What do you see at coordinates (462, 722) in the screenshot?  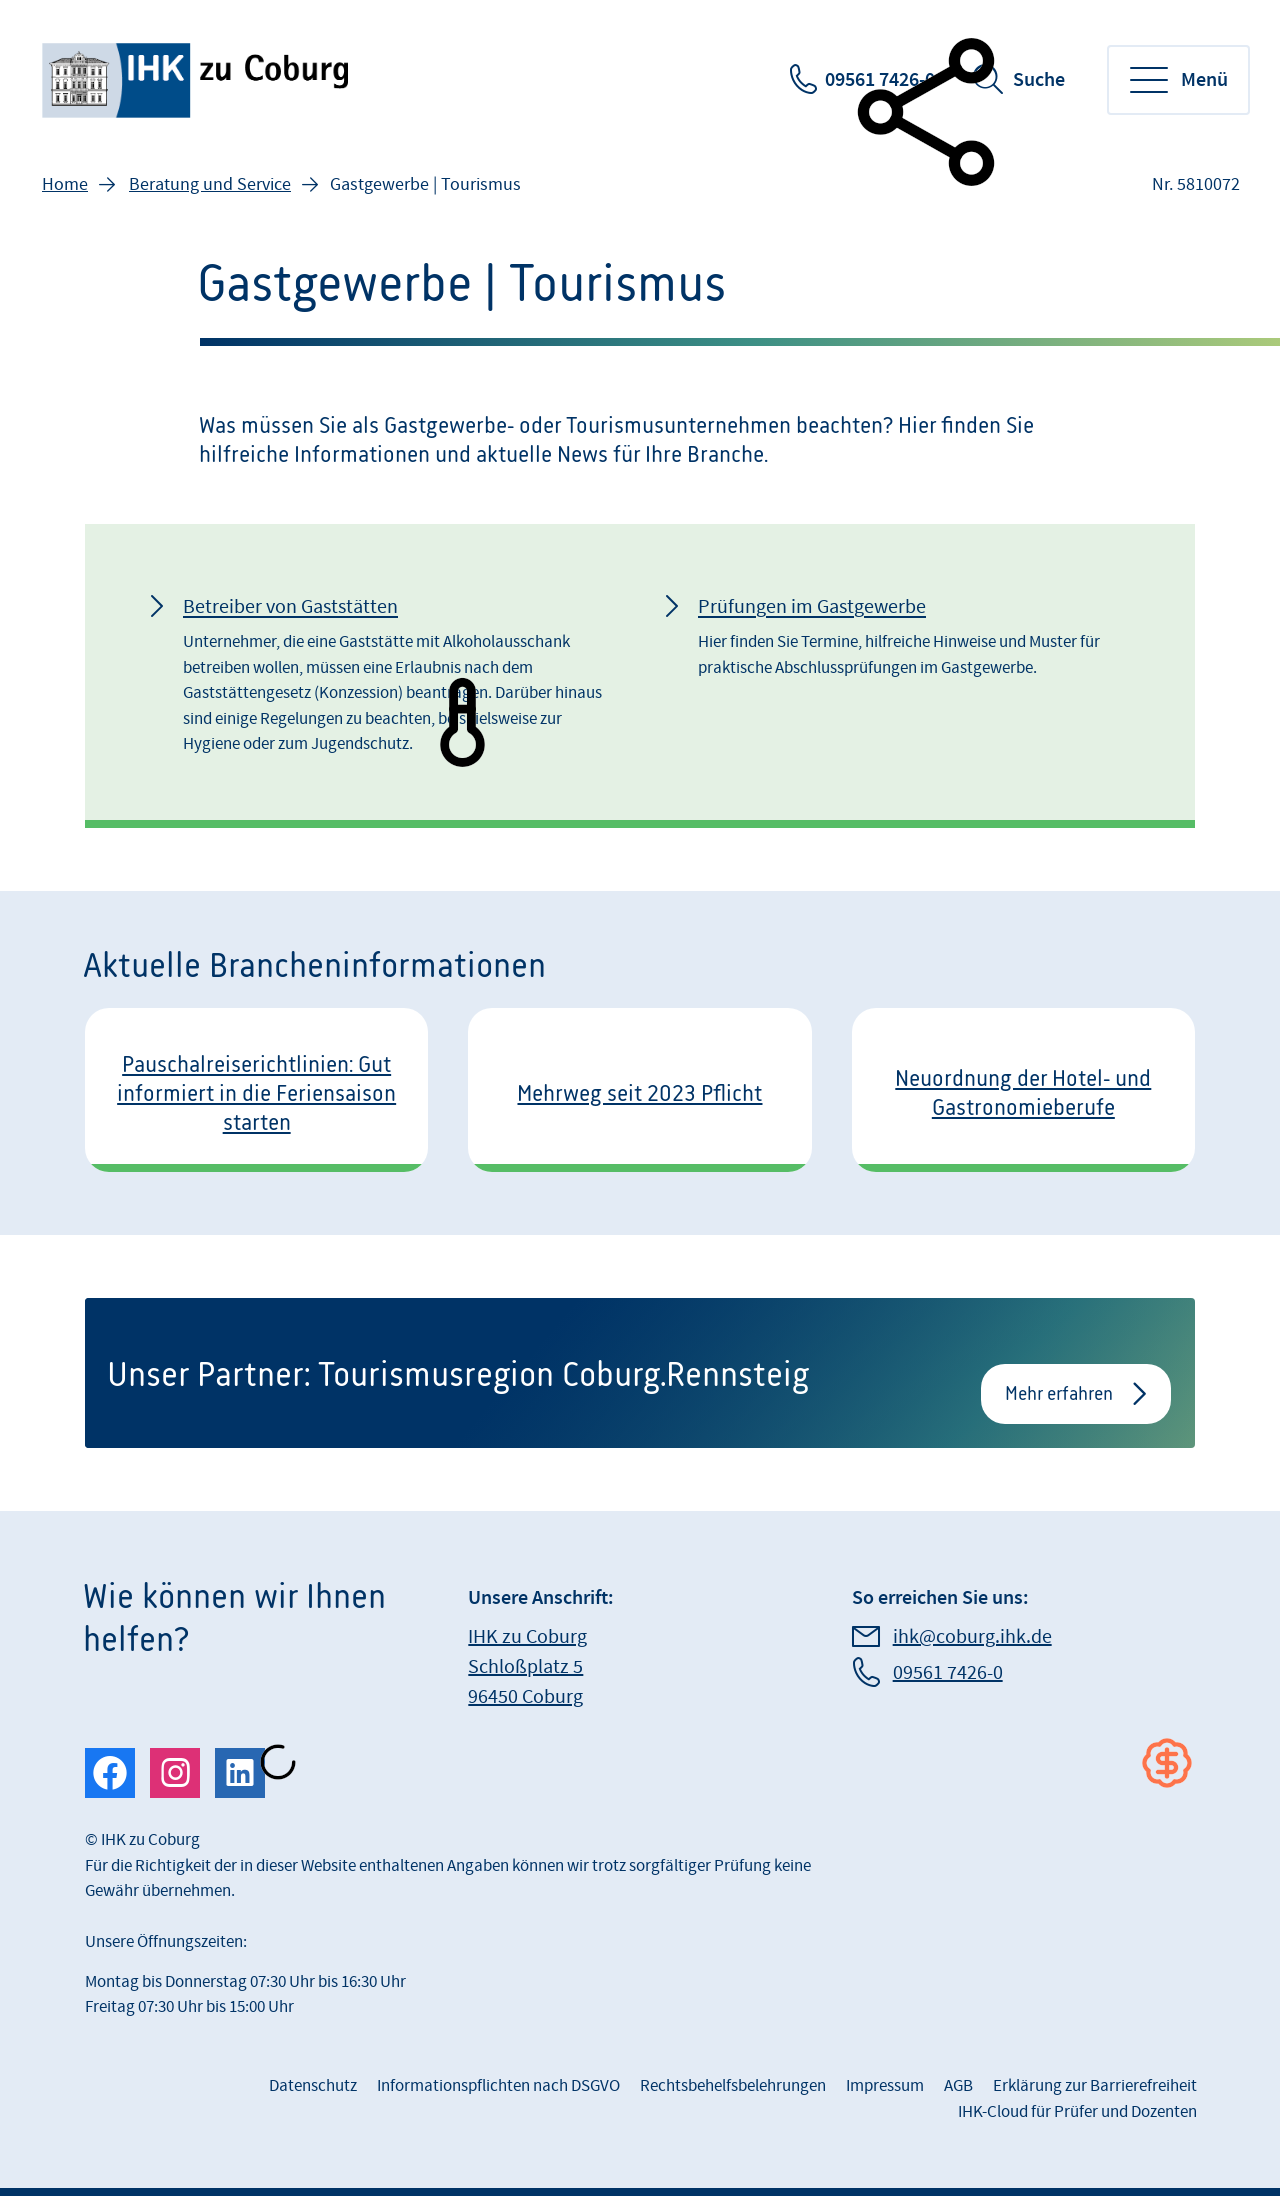 I see `view current temperature reading` at bounding box center [462, 722].